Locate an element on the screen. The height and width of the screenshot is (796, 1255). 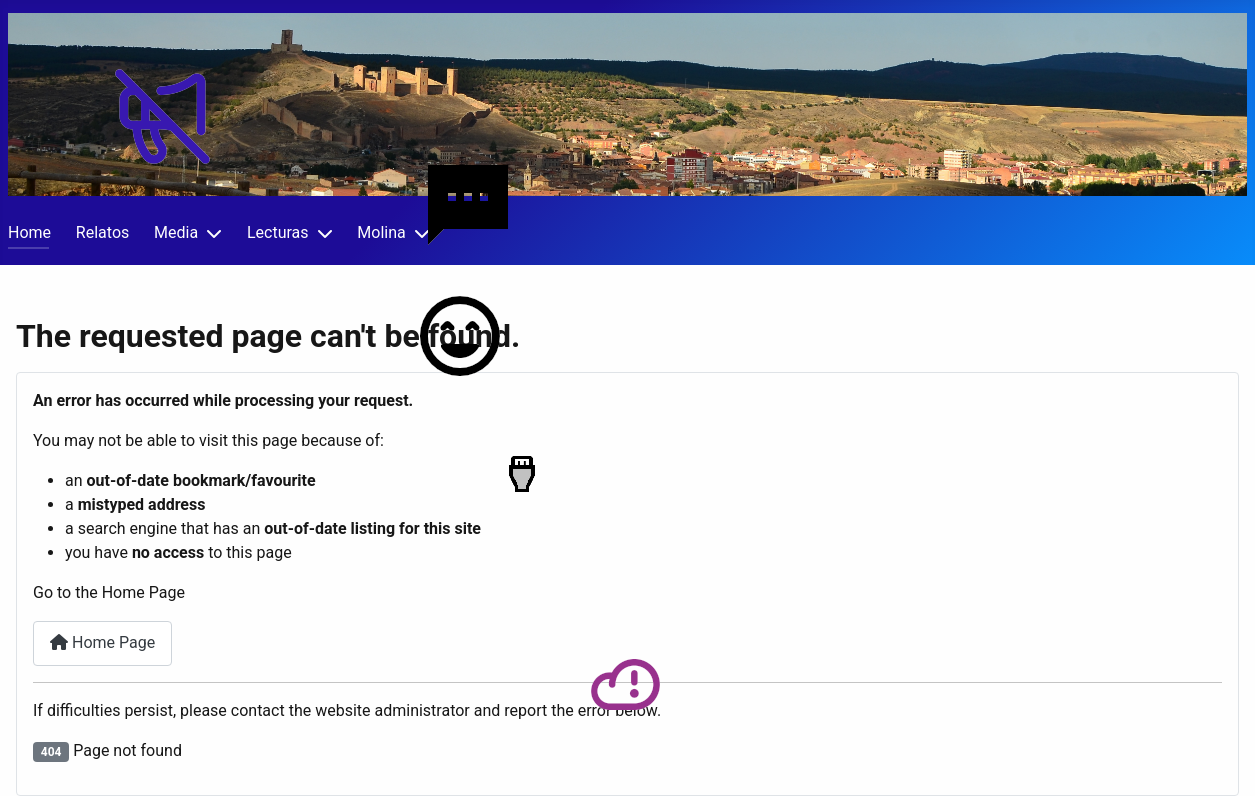
configure HDMI input settings is located at coordinates (522, 474).